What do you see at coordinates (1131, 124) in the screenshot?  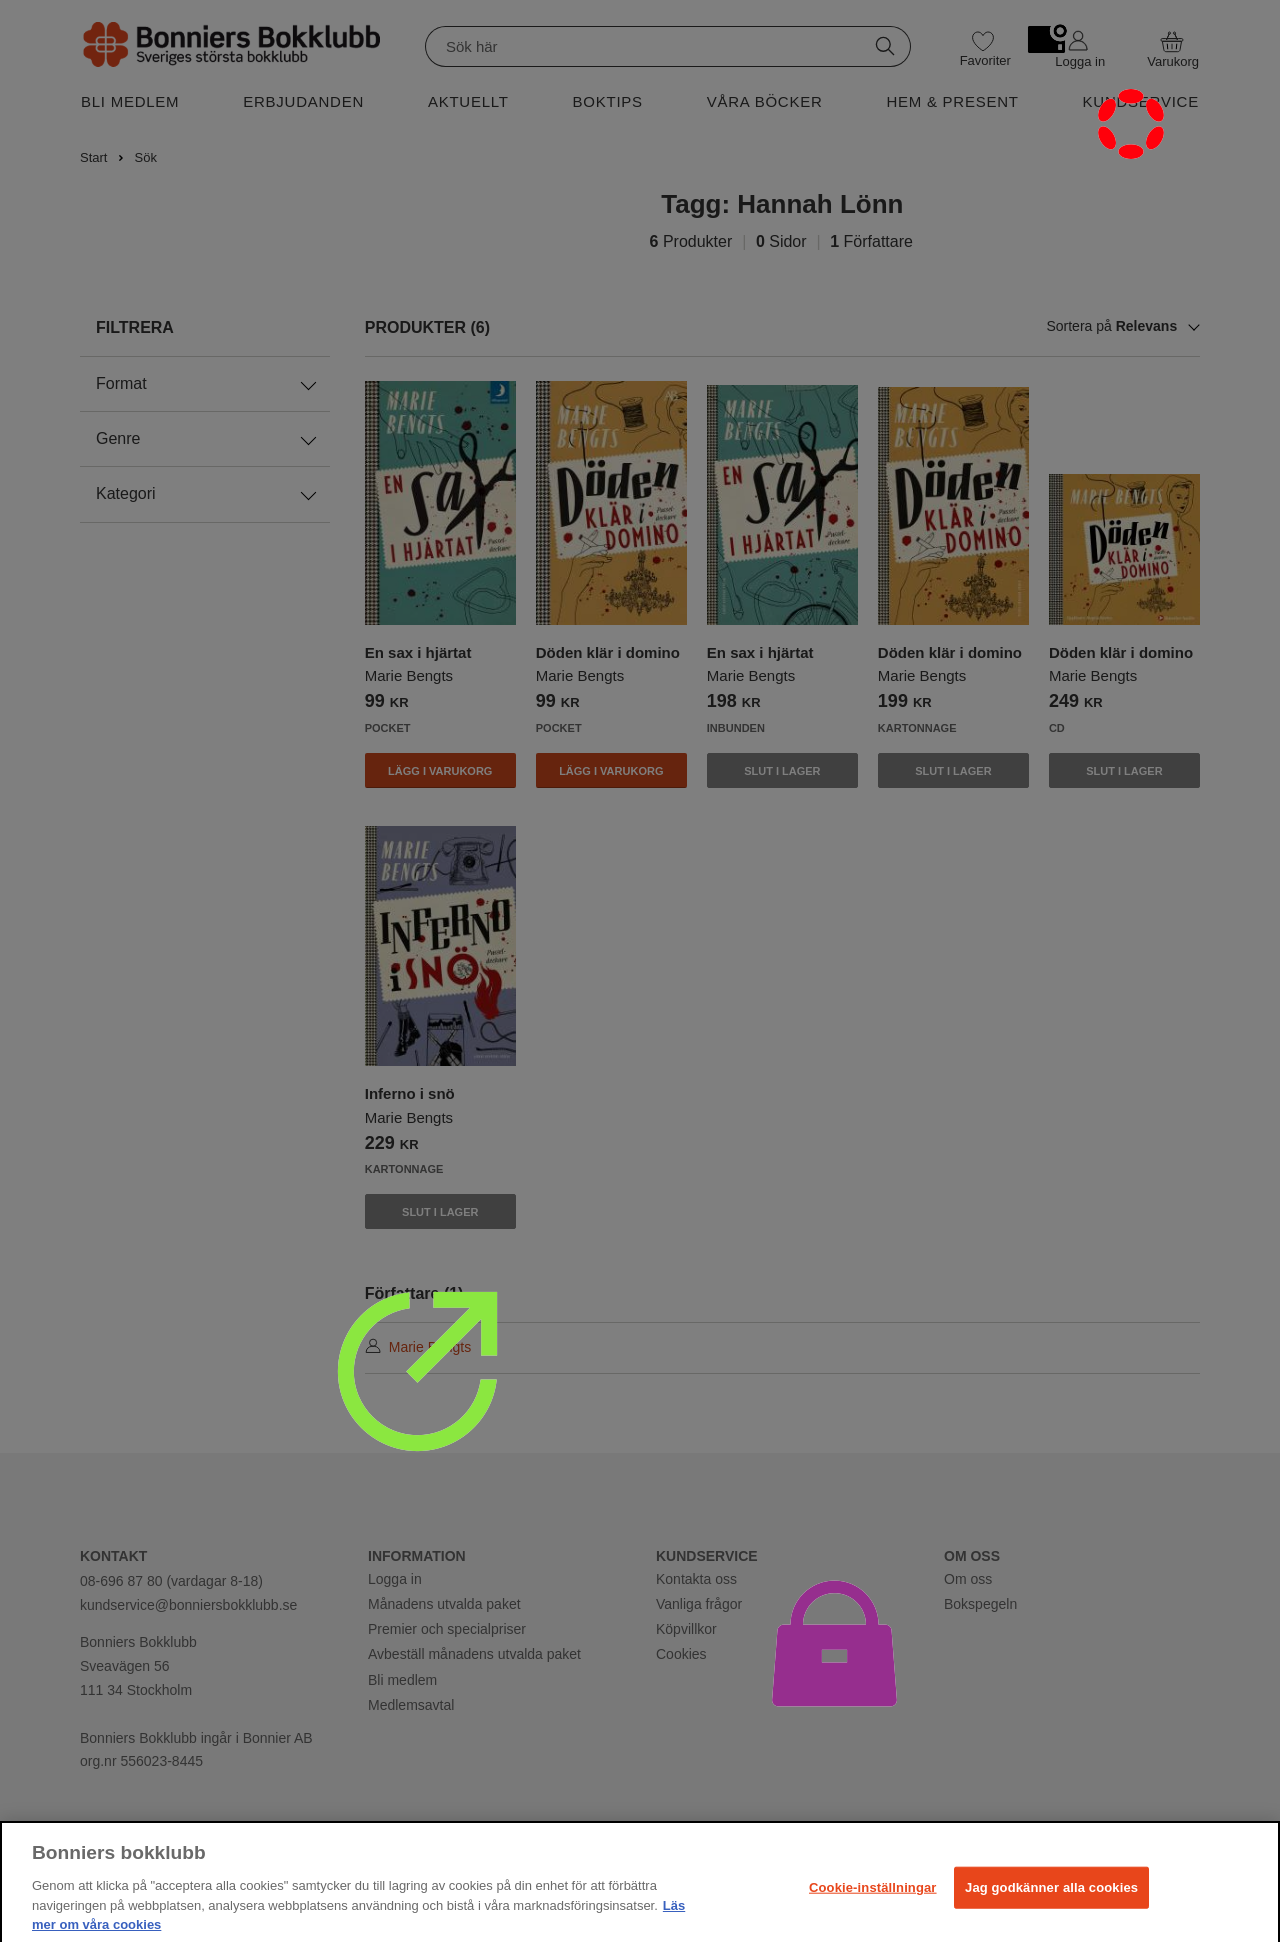 I see `polkadot cryptocurrency or blockchain platform logo` at bounding box center [1131, 124].